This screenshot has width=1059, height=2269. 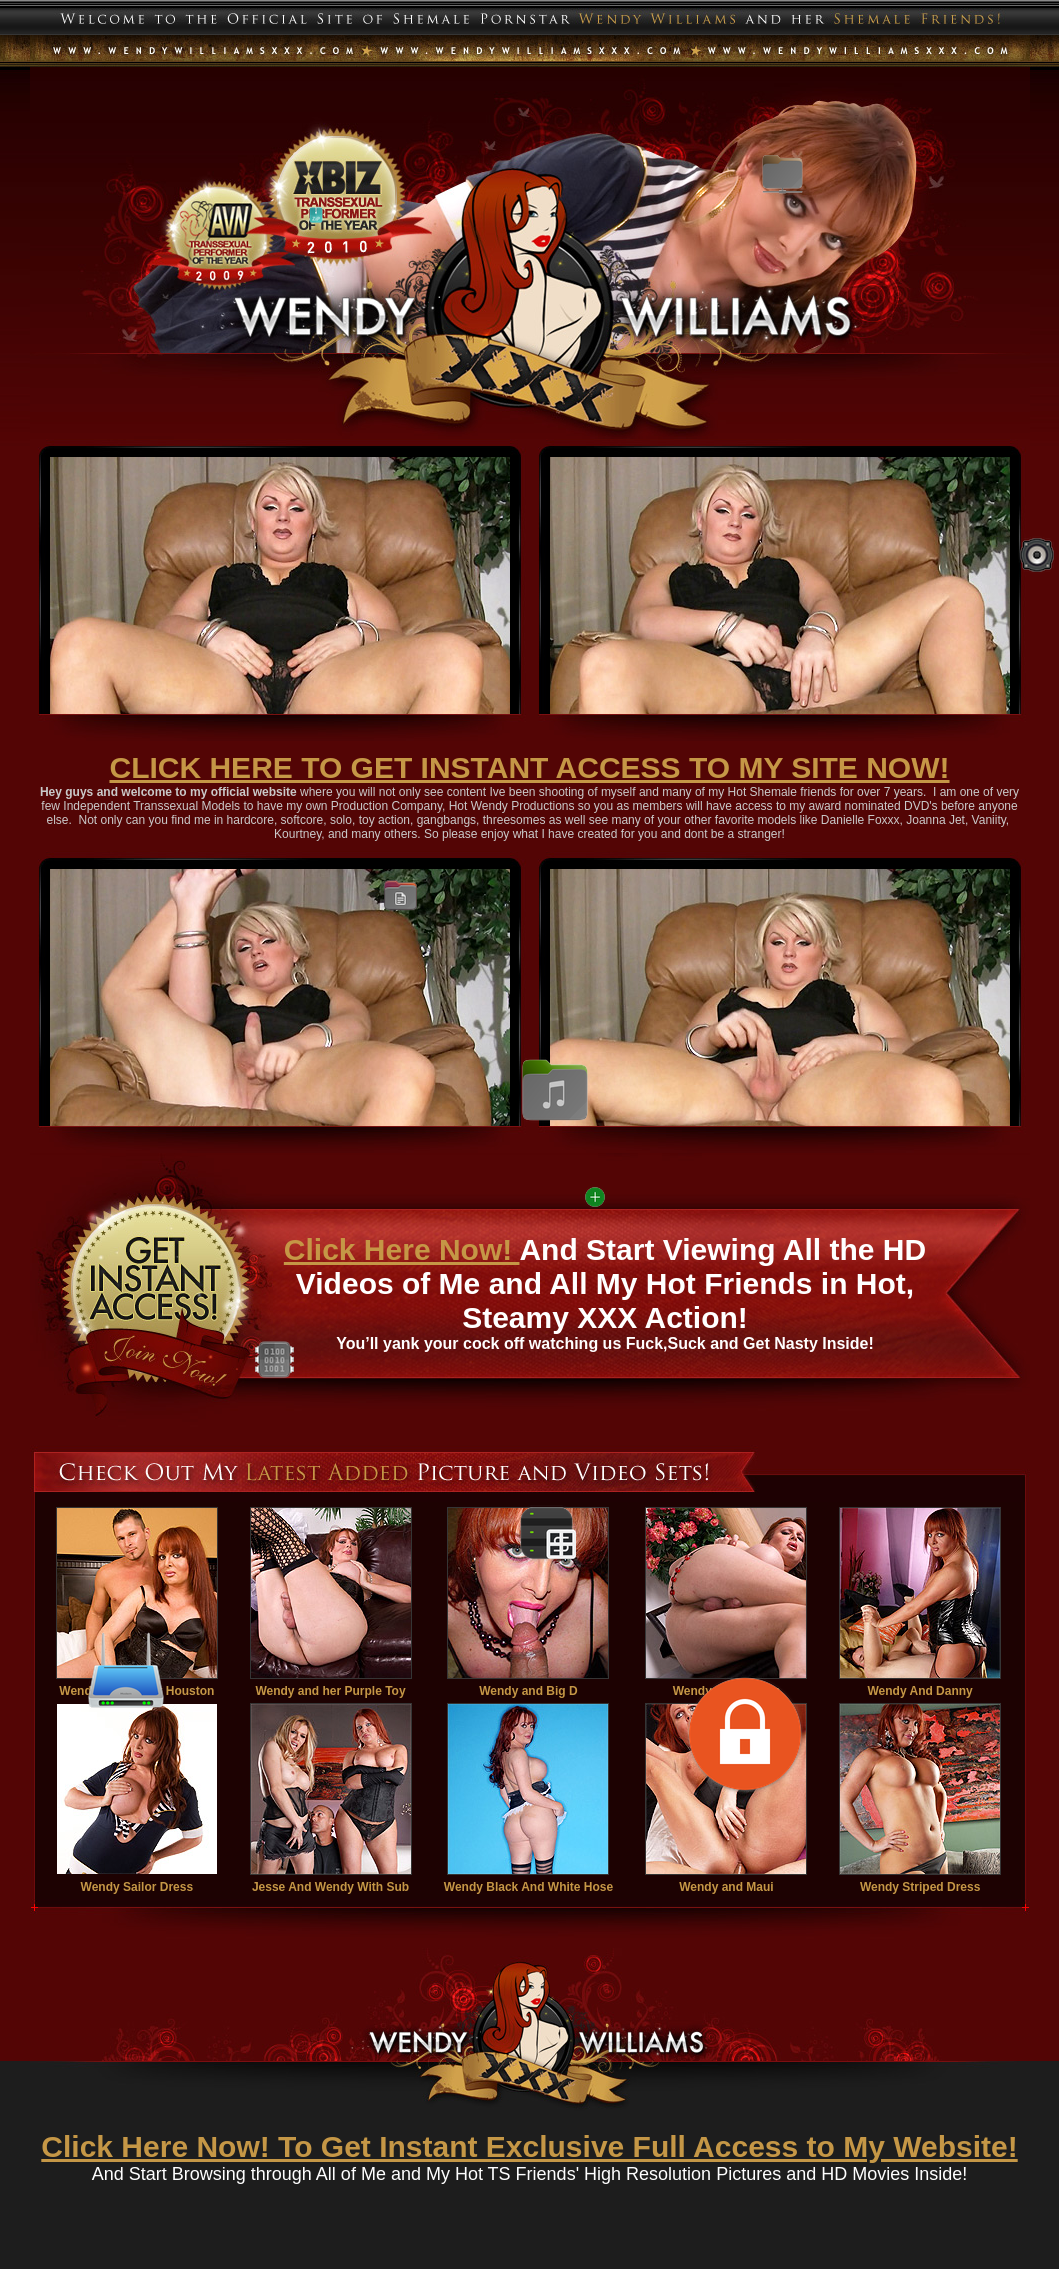 What do you see at coordinates (316, 215) in the screenshot?
I see `compressed zip file` at bounding box center [316, 215].